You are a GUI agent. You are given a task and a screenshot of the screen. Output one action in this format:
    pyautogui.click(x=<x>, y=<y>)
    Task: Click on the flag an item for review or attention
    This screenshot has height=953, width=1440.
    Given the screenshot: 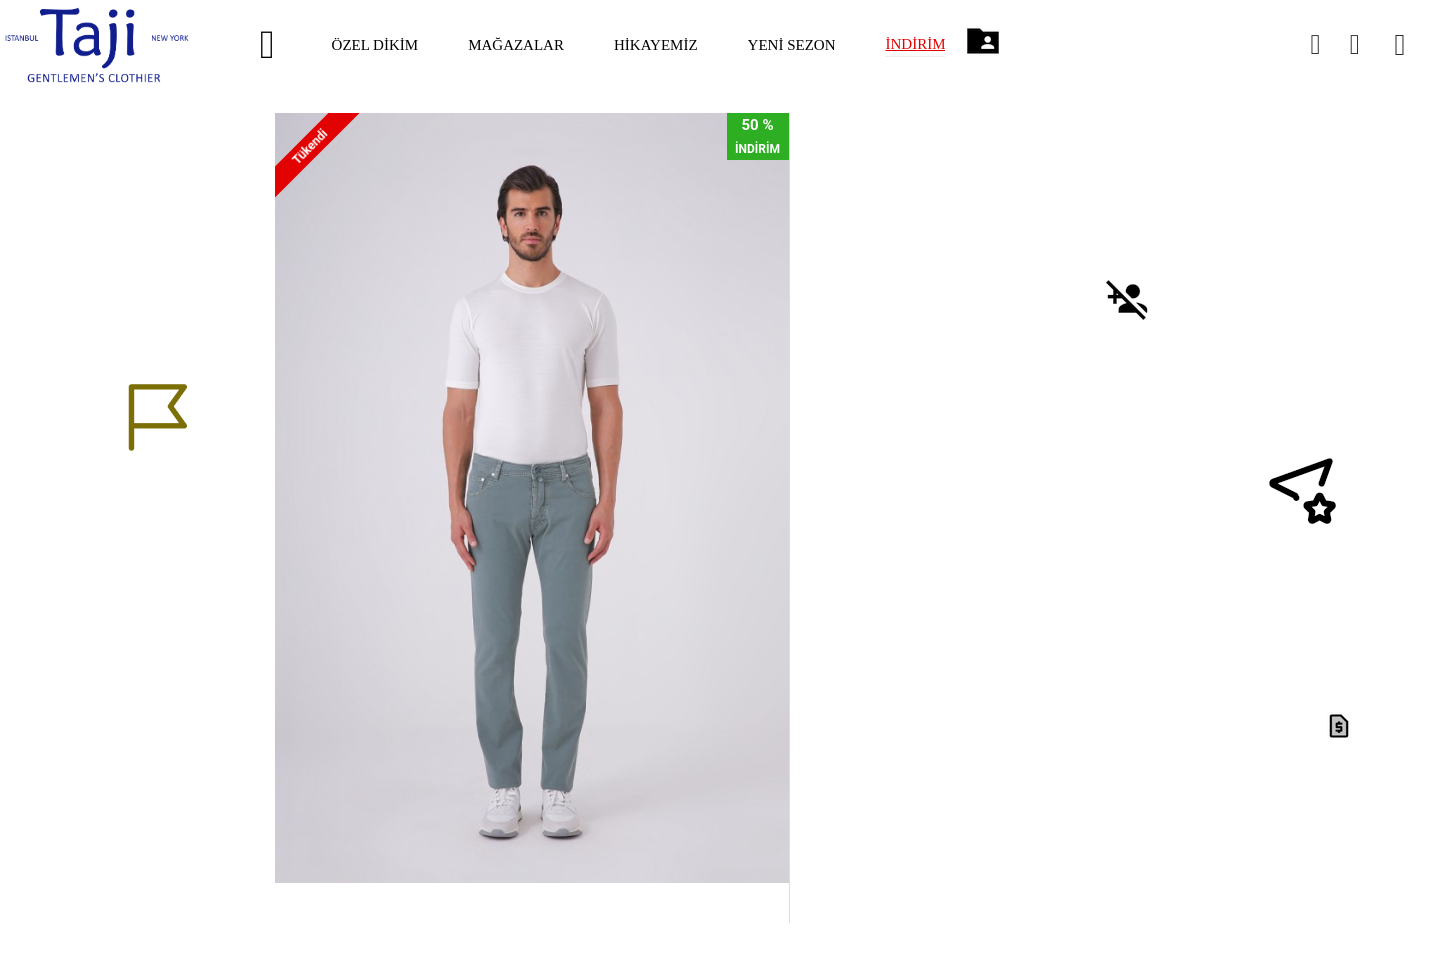 What is the action you would take?
    pyautogui.click(x=156, y=417)
    